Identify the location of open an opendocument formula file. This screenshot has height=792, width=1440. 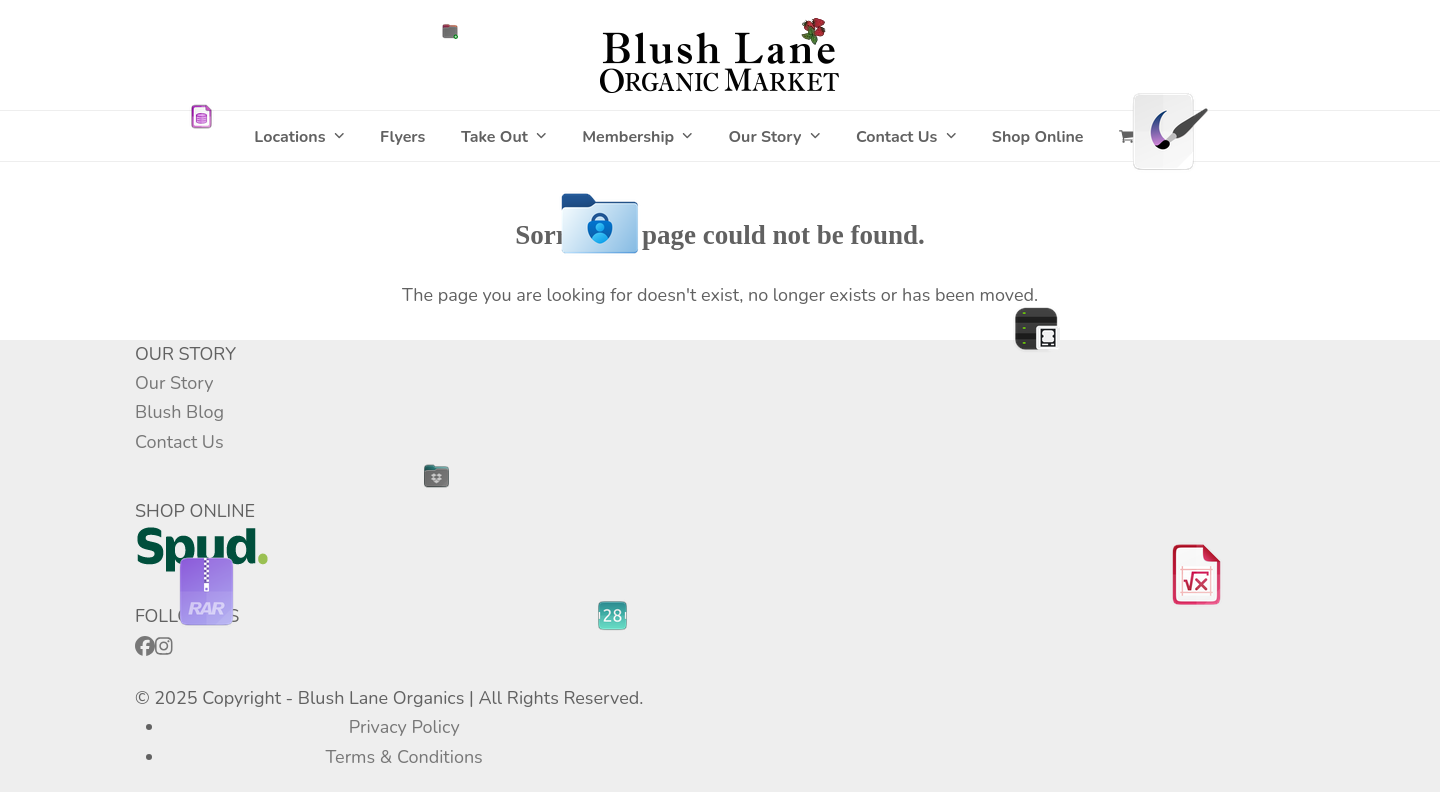
(1196, 574).